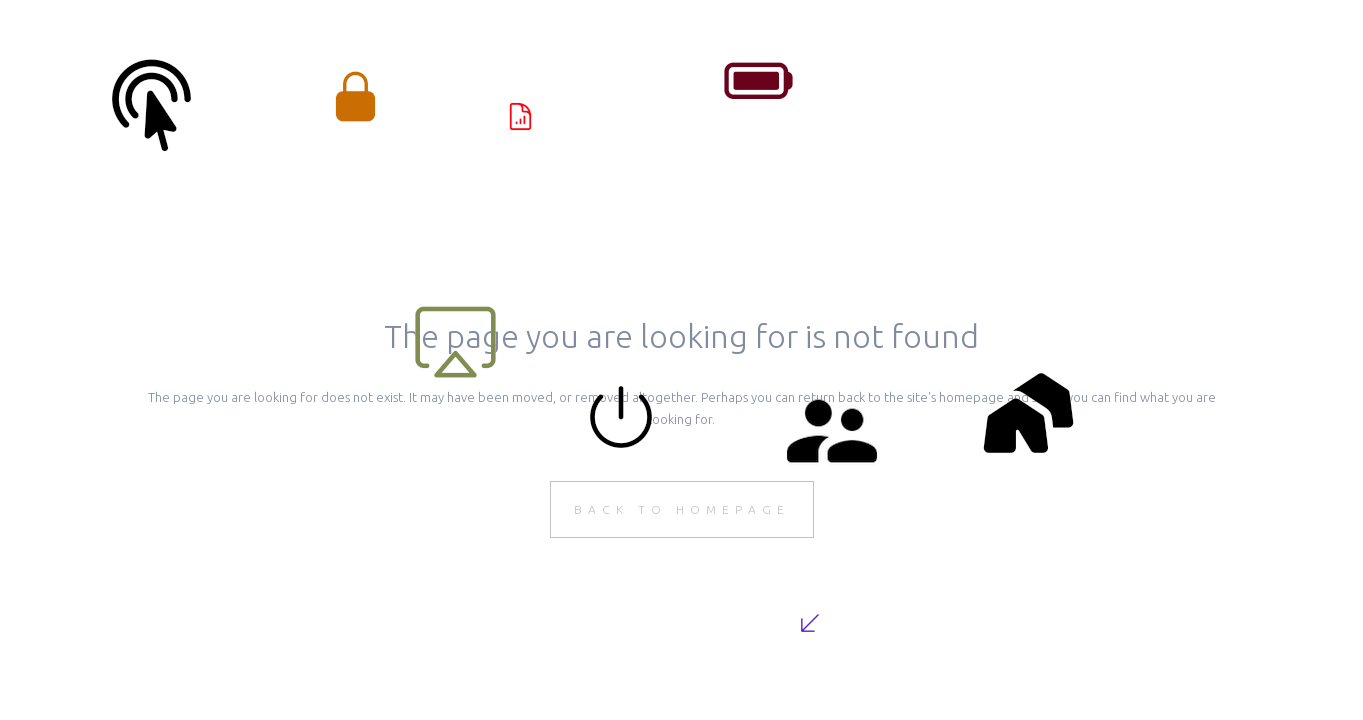 The image size is (1363, 720). What do you see at coordinates (1028, 412) in the screenshot?
I see `view campground or camping locations` at bounding box center [1028, 412].